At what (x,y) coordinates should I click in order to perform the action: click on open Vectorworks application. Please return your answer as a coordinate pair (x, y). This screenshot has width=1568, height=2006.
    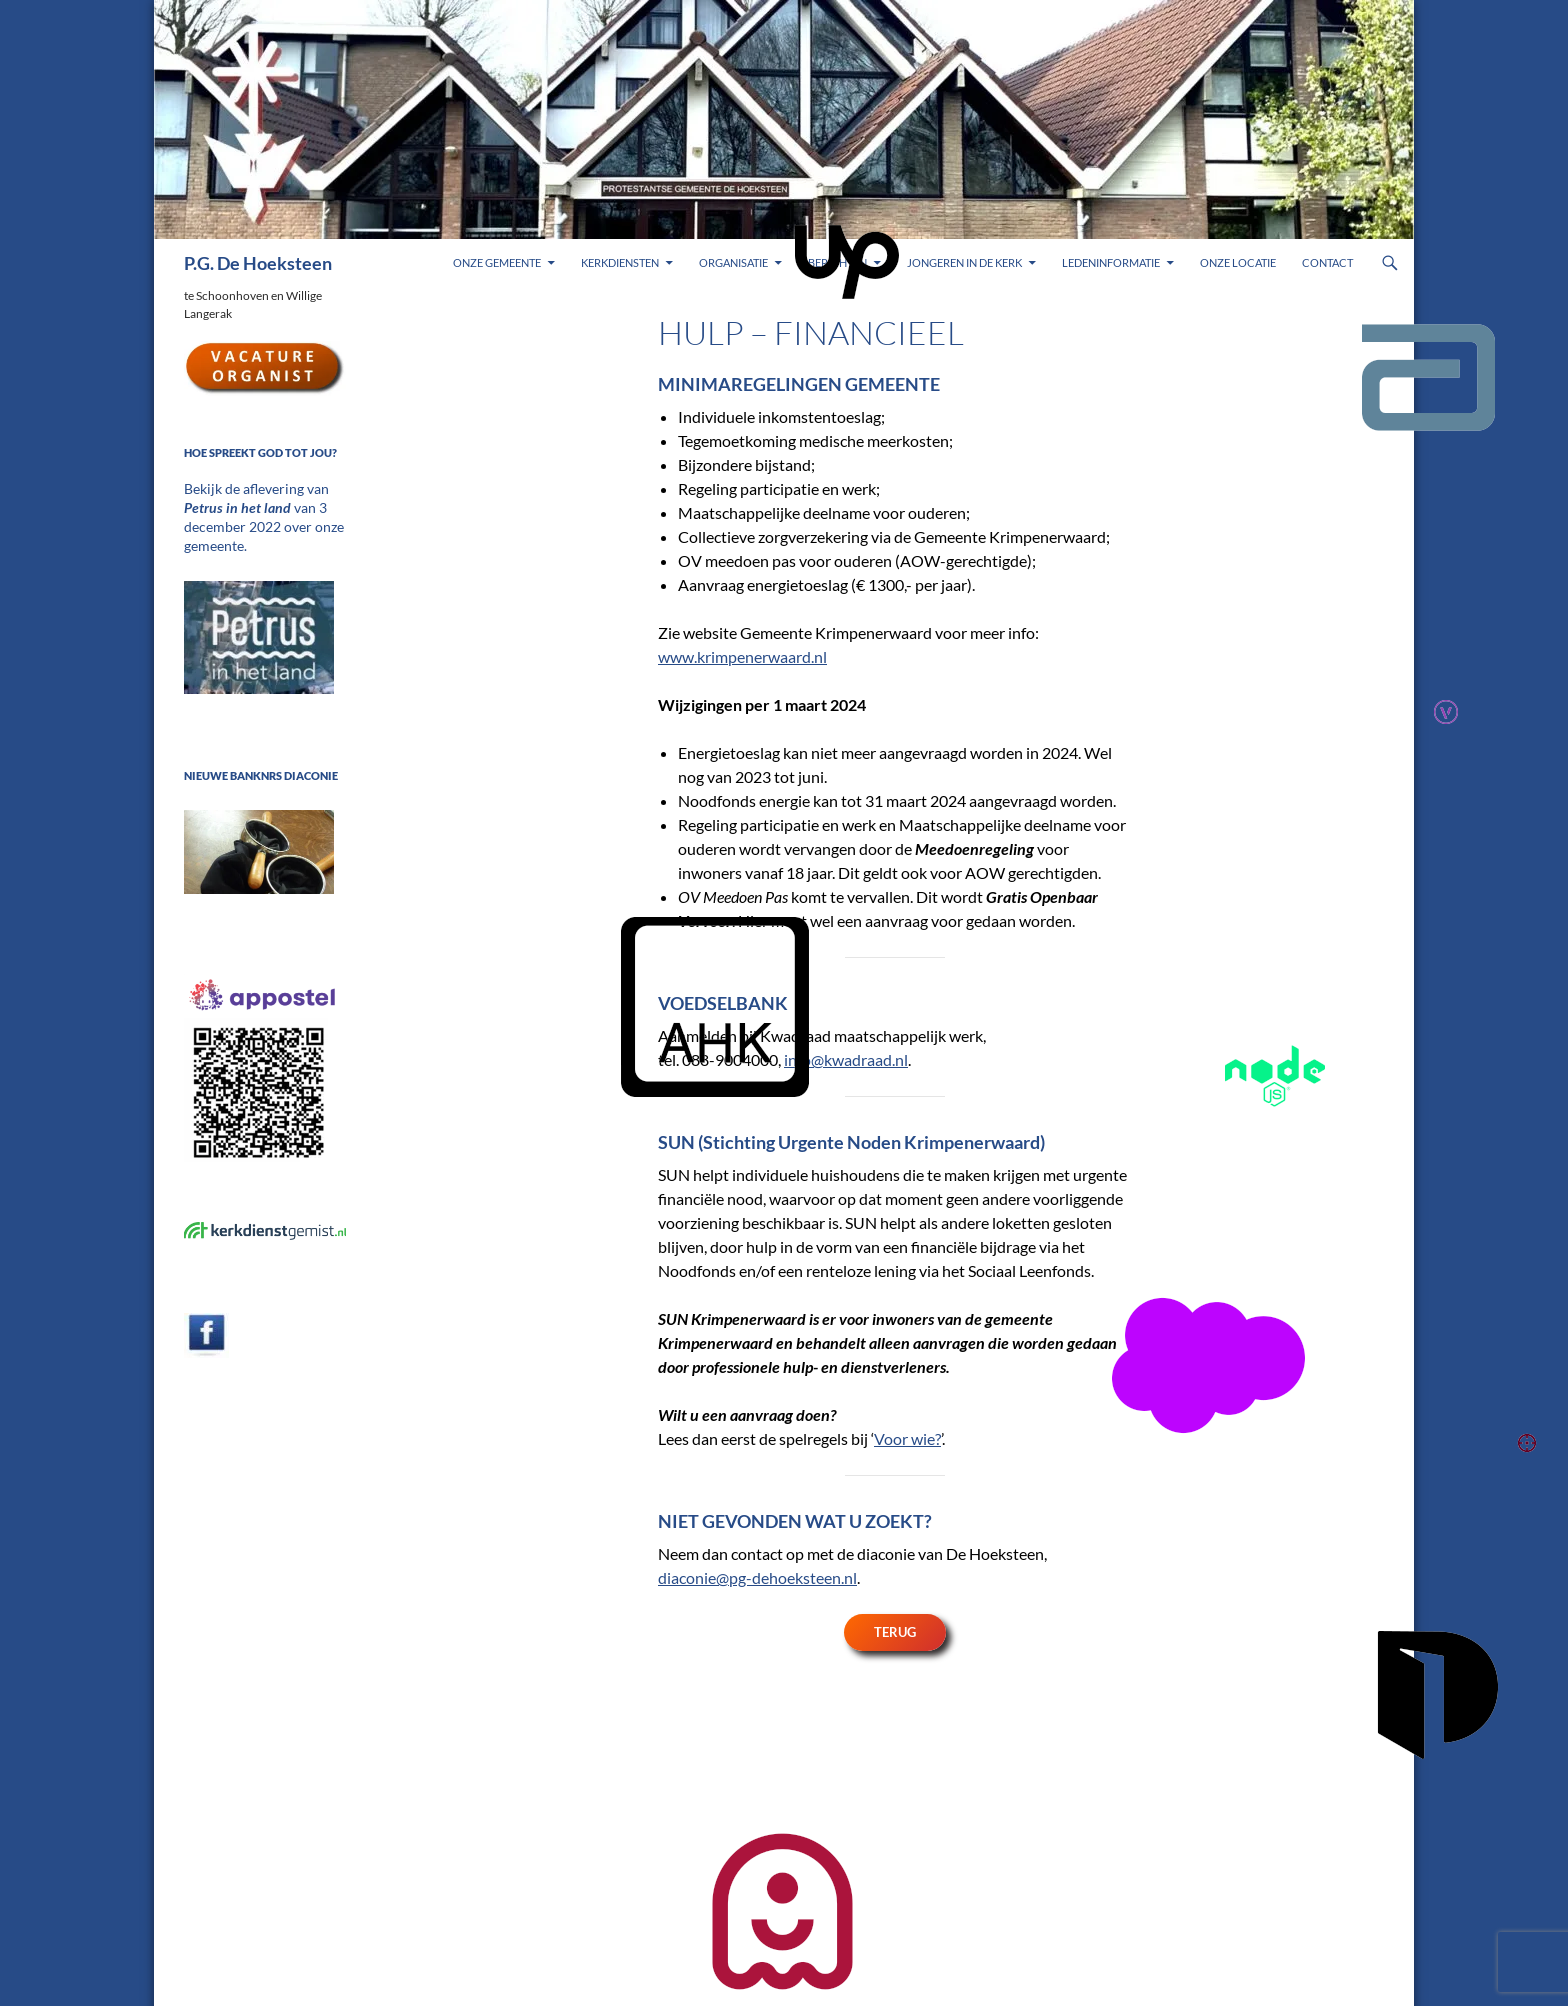
    Looking at the image, I should click on (1446, 712).